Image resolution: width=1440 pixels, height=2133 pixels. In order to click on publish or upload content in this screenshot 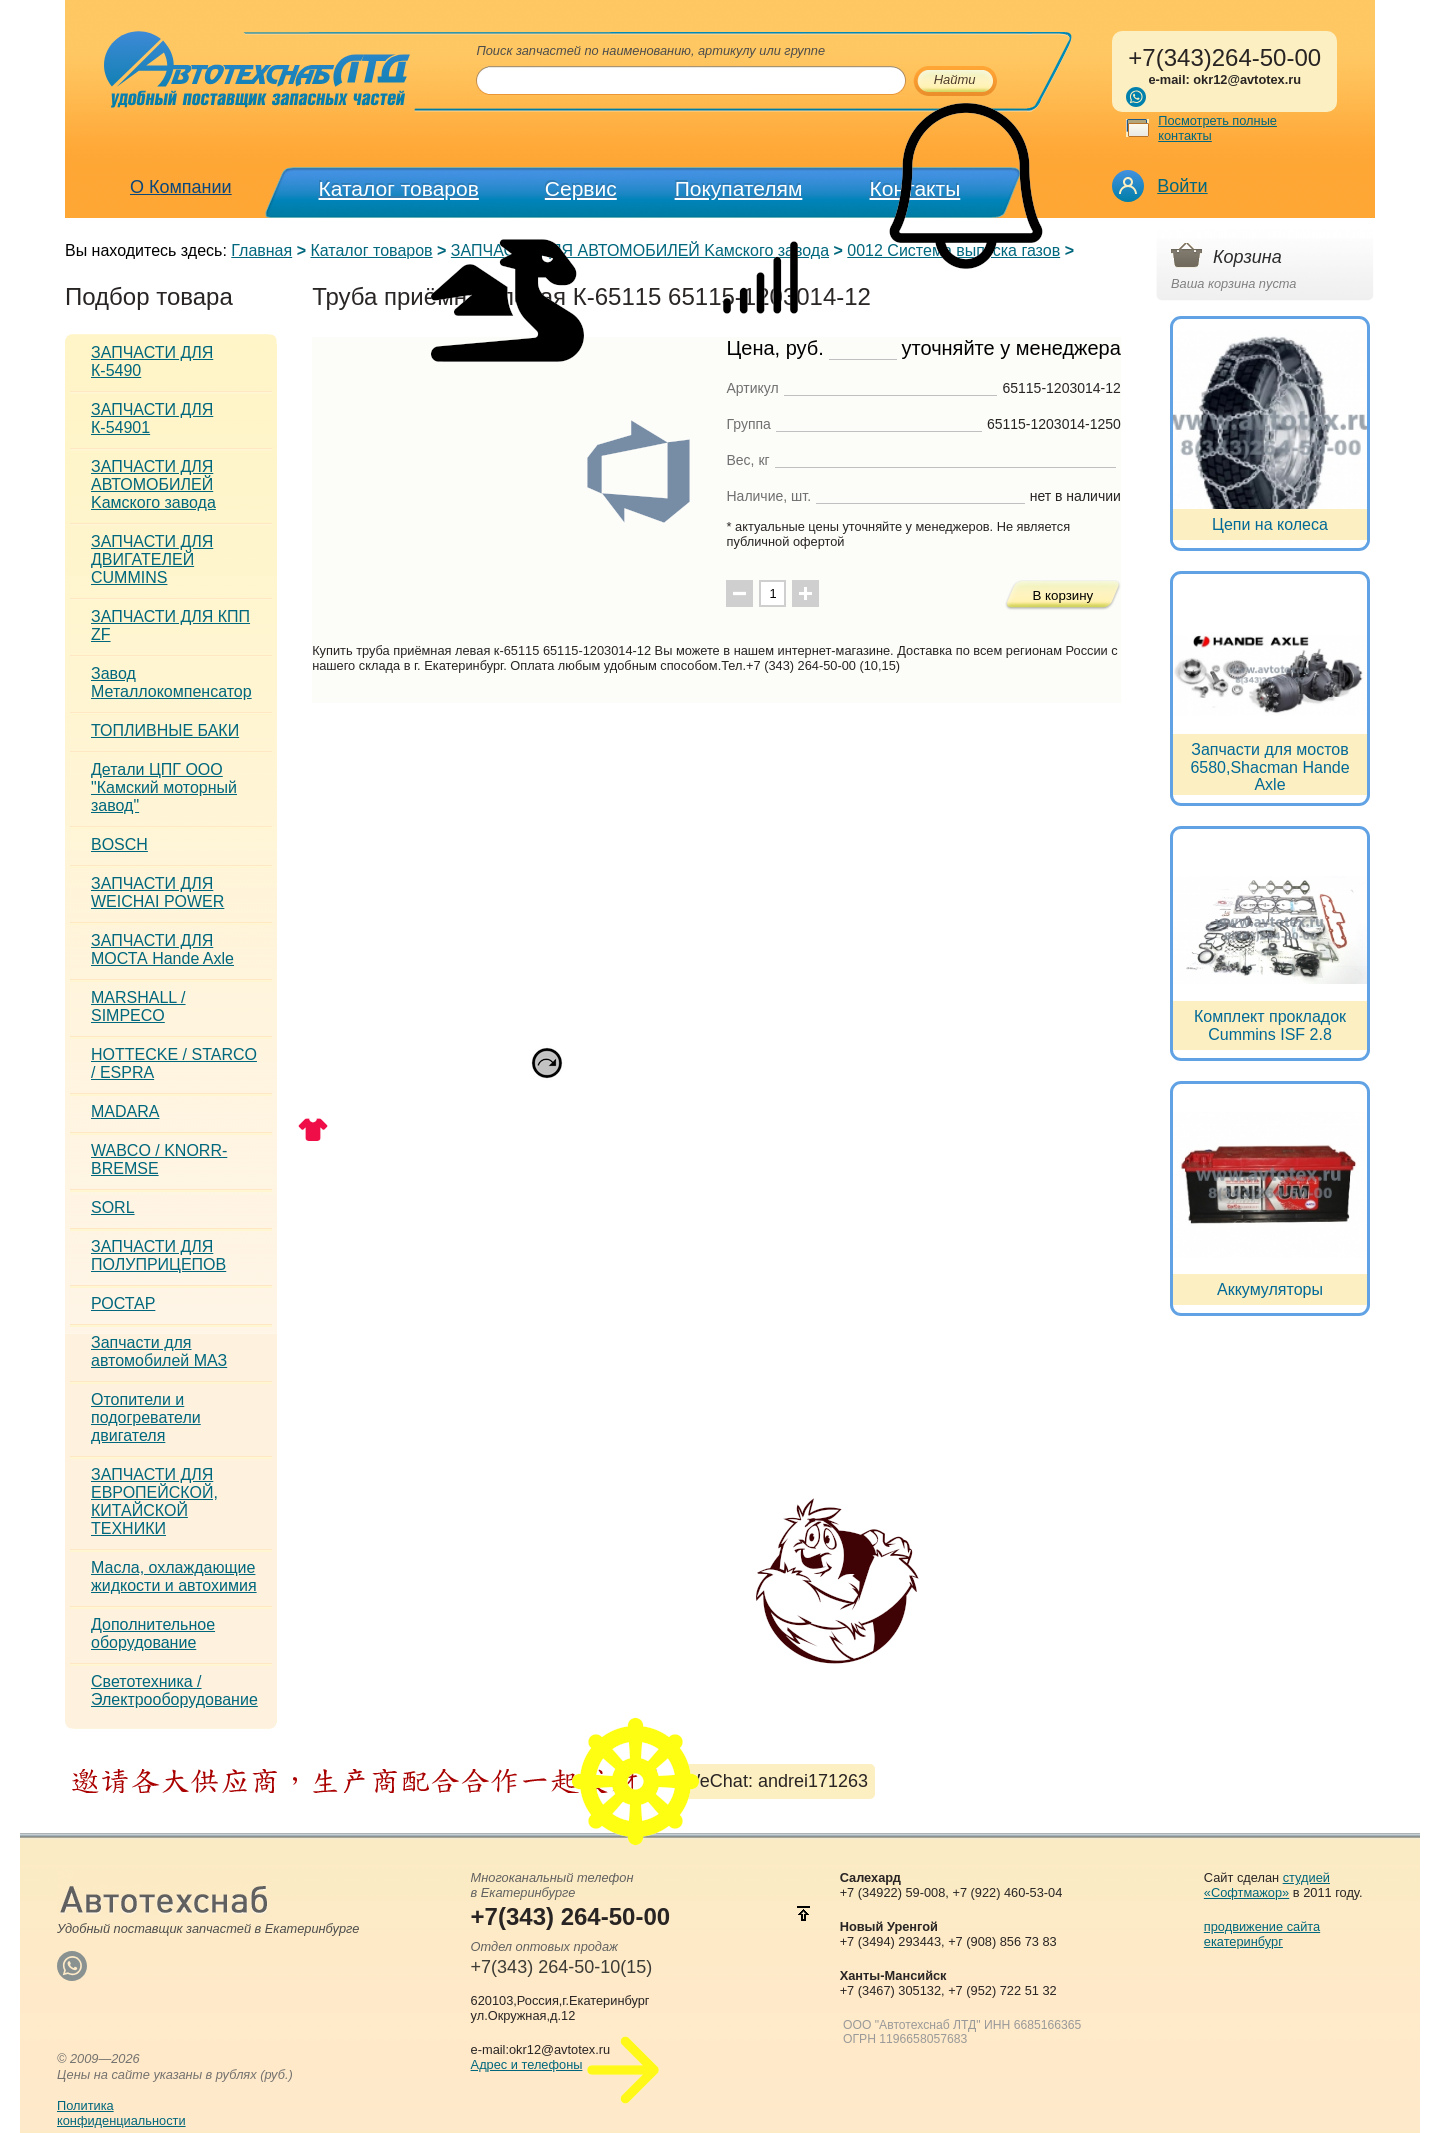, I will do `click(803, 1913)`.